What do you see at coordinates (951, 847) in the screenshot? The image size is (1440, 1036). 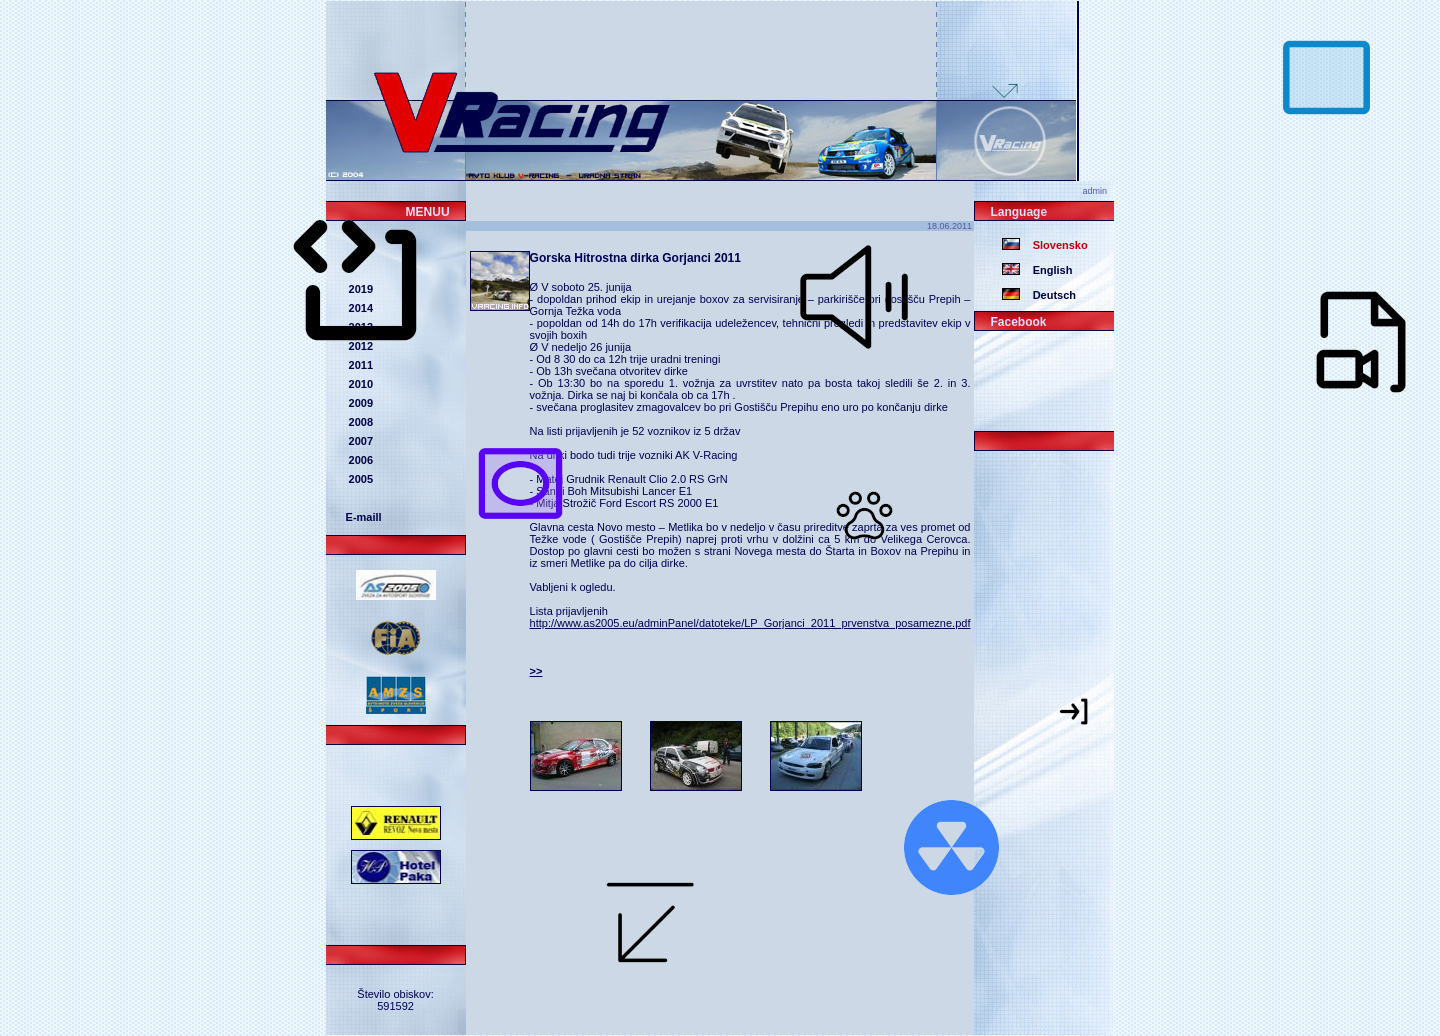 I see `fallout shelter location indicator` at bounding box center [951, 847].